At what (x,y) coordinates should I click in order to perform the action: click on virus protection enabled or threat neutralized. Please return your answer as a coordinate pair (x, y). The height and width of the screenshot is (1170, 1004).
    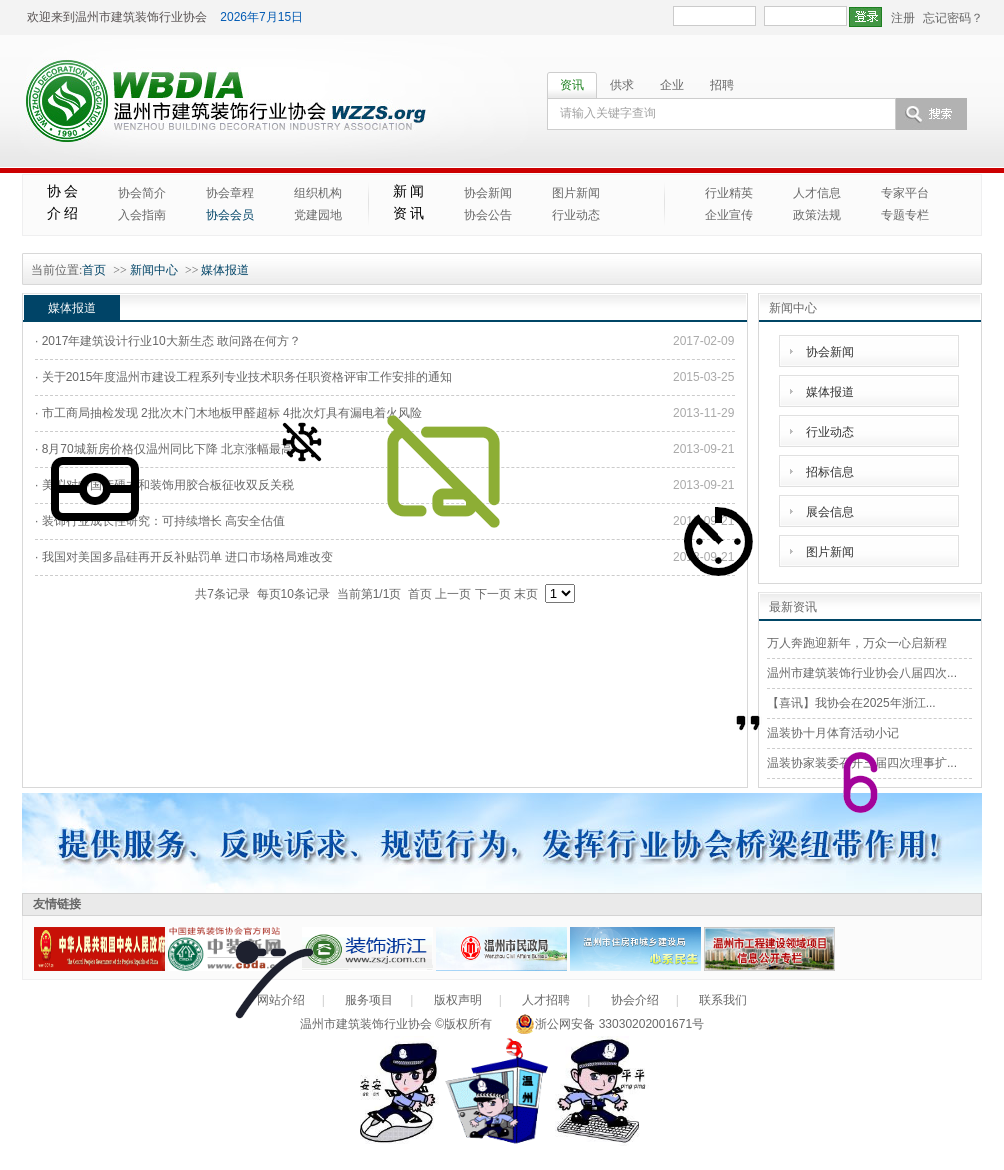
    Looking at the image, I should click on (302, 442).